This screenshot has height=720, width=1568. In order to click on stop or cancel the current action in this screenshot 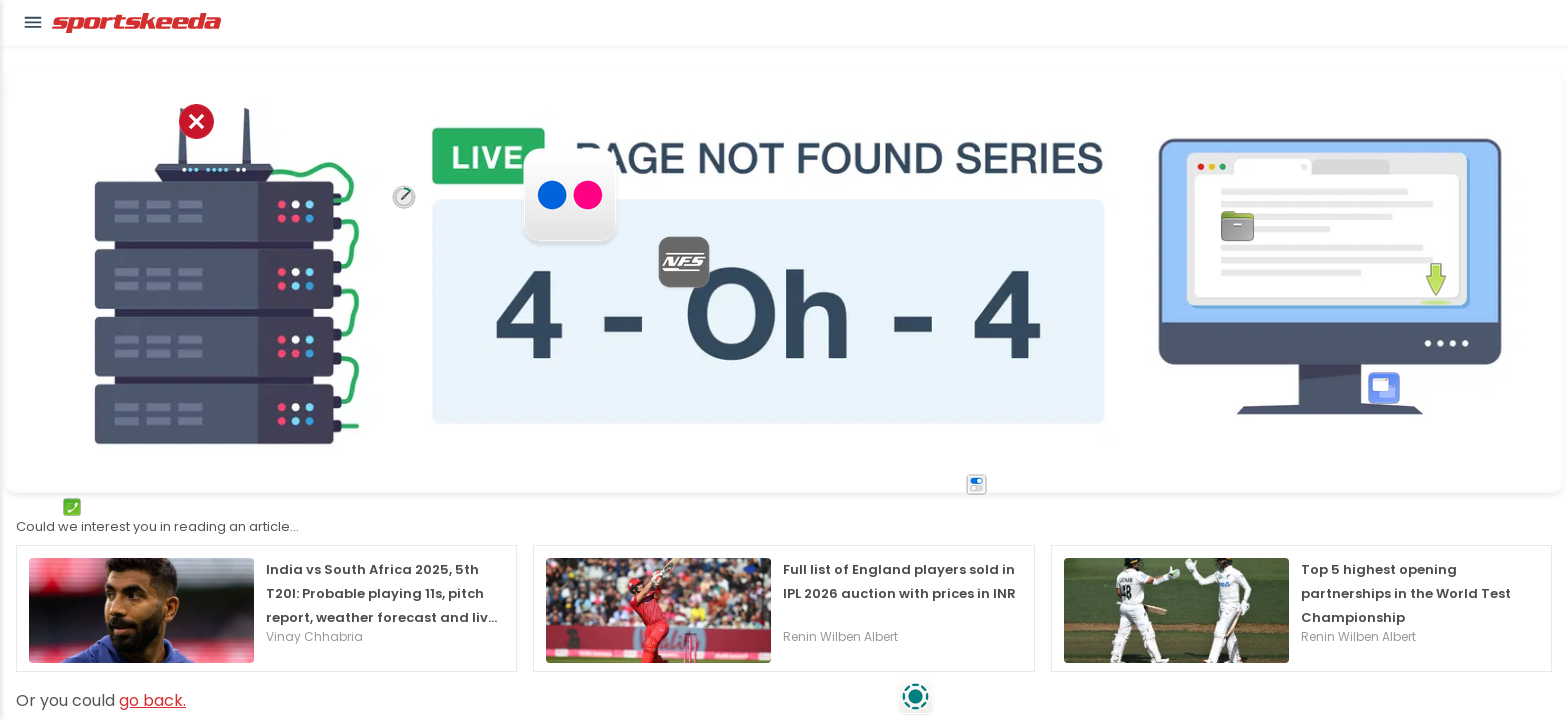, I will do `click(196, 121)`.